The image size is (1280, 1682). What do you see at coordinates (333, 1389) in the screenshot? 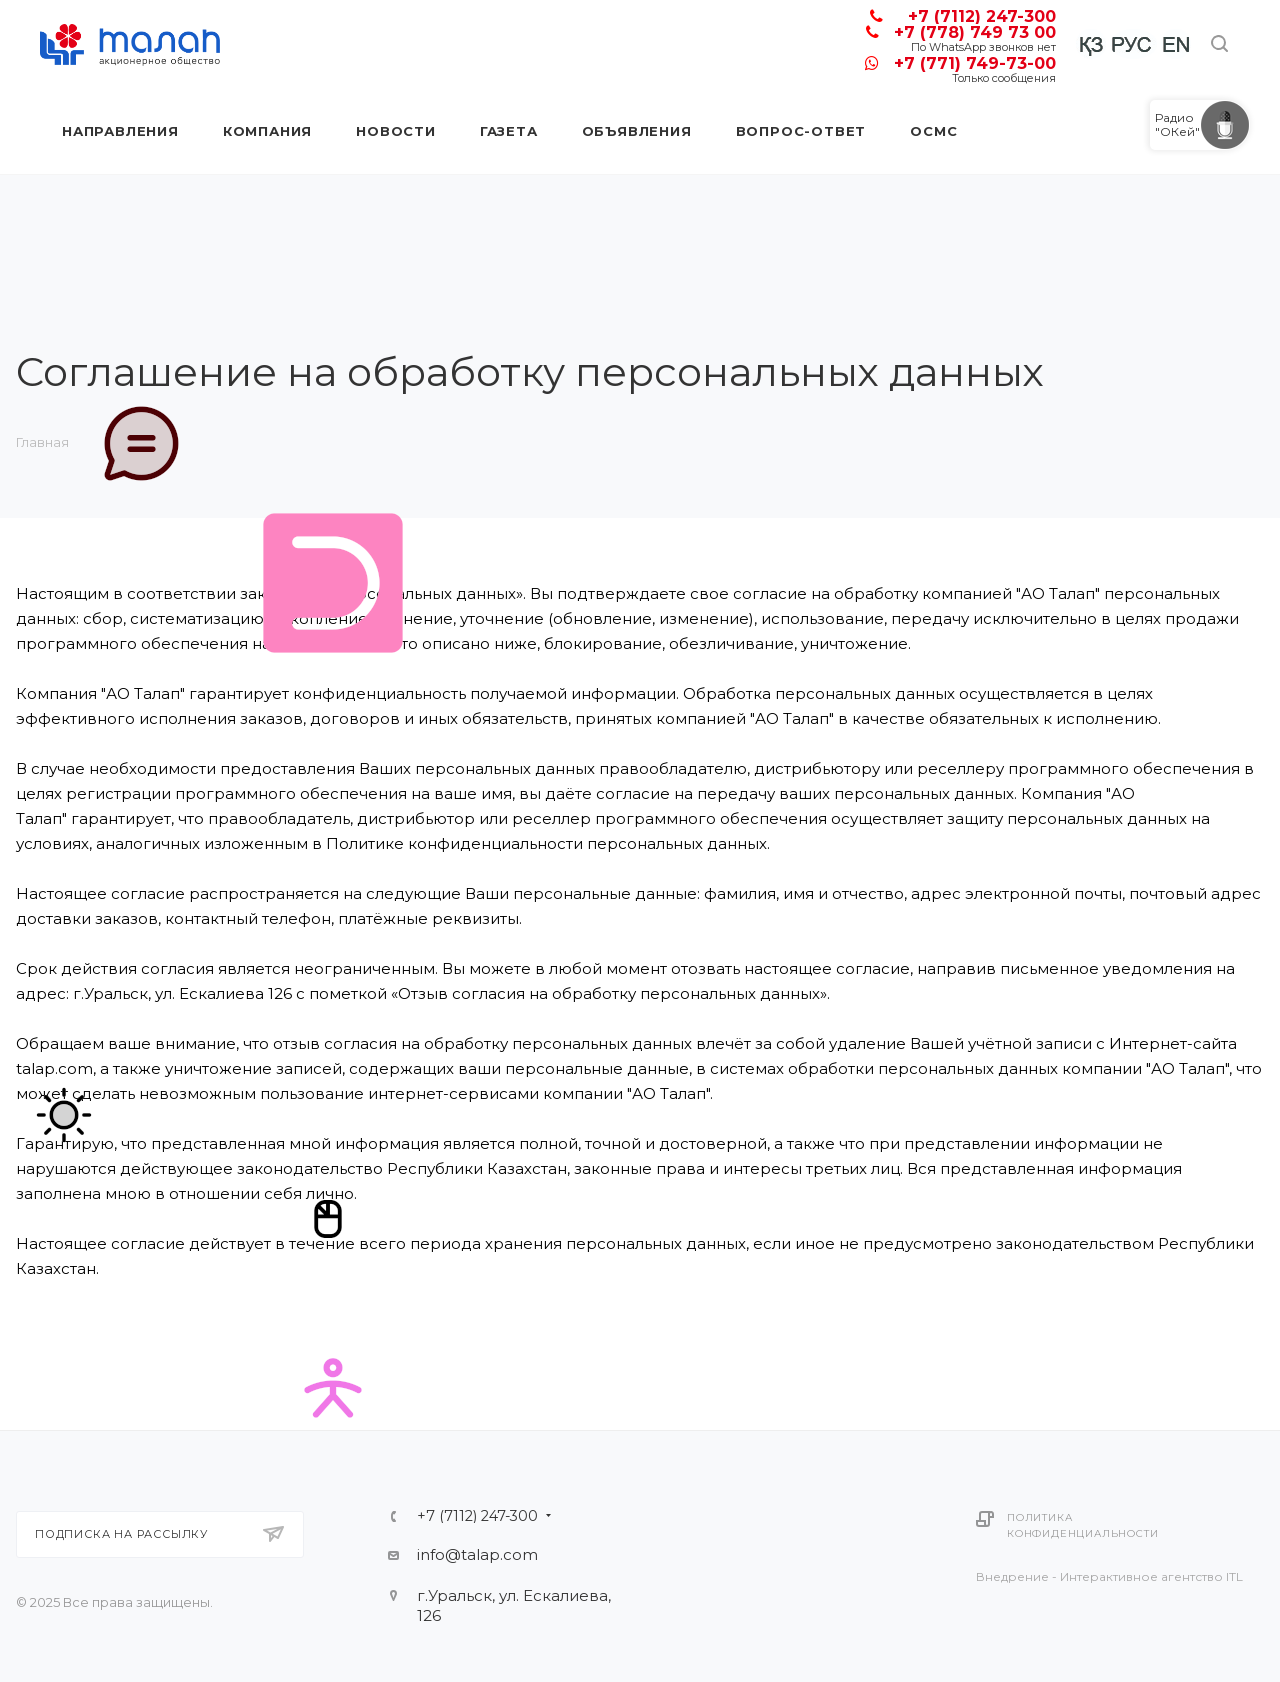
I see `view user profile` at bounding box center [333, 1389].